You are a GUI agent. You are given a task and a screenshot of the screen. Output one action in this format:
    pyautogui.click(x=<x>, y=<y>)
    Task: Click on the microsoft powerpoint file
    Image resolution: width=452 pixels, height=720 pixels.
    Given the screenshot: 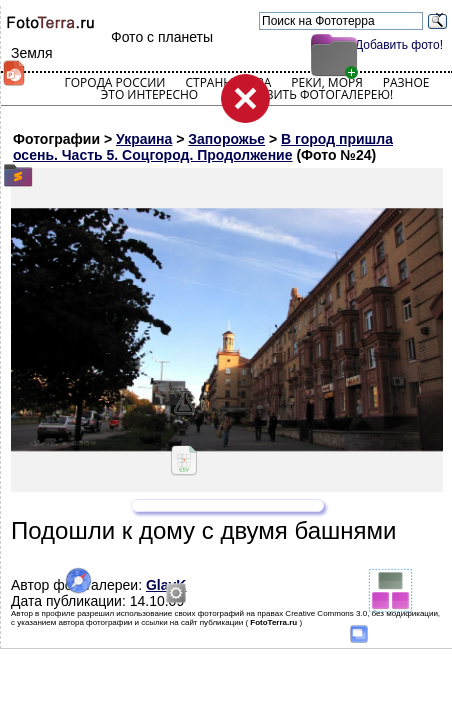 What is the action you would take?
    pyautogui.click(x=14, y=73)
    